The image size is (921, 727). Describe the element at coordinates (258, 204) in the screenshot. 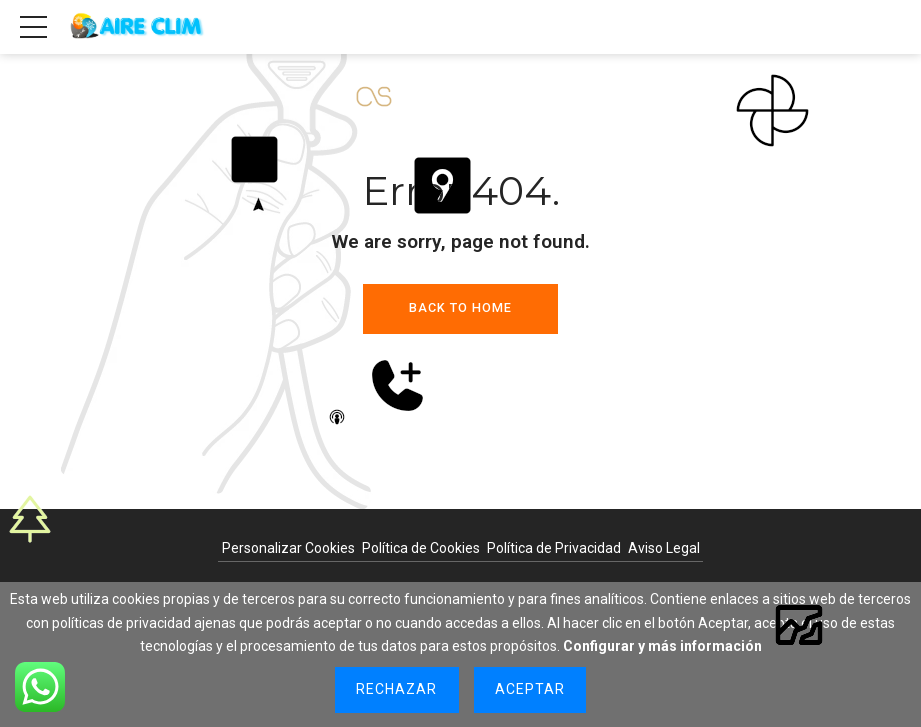

I see `start navigation to destination` at that location.